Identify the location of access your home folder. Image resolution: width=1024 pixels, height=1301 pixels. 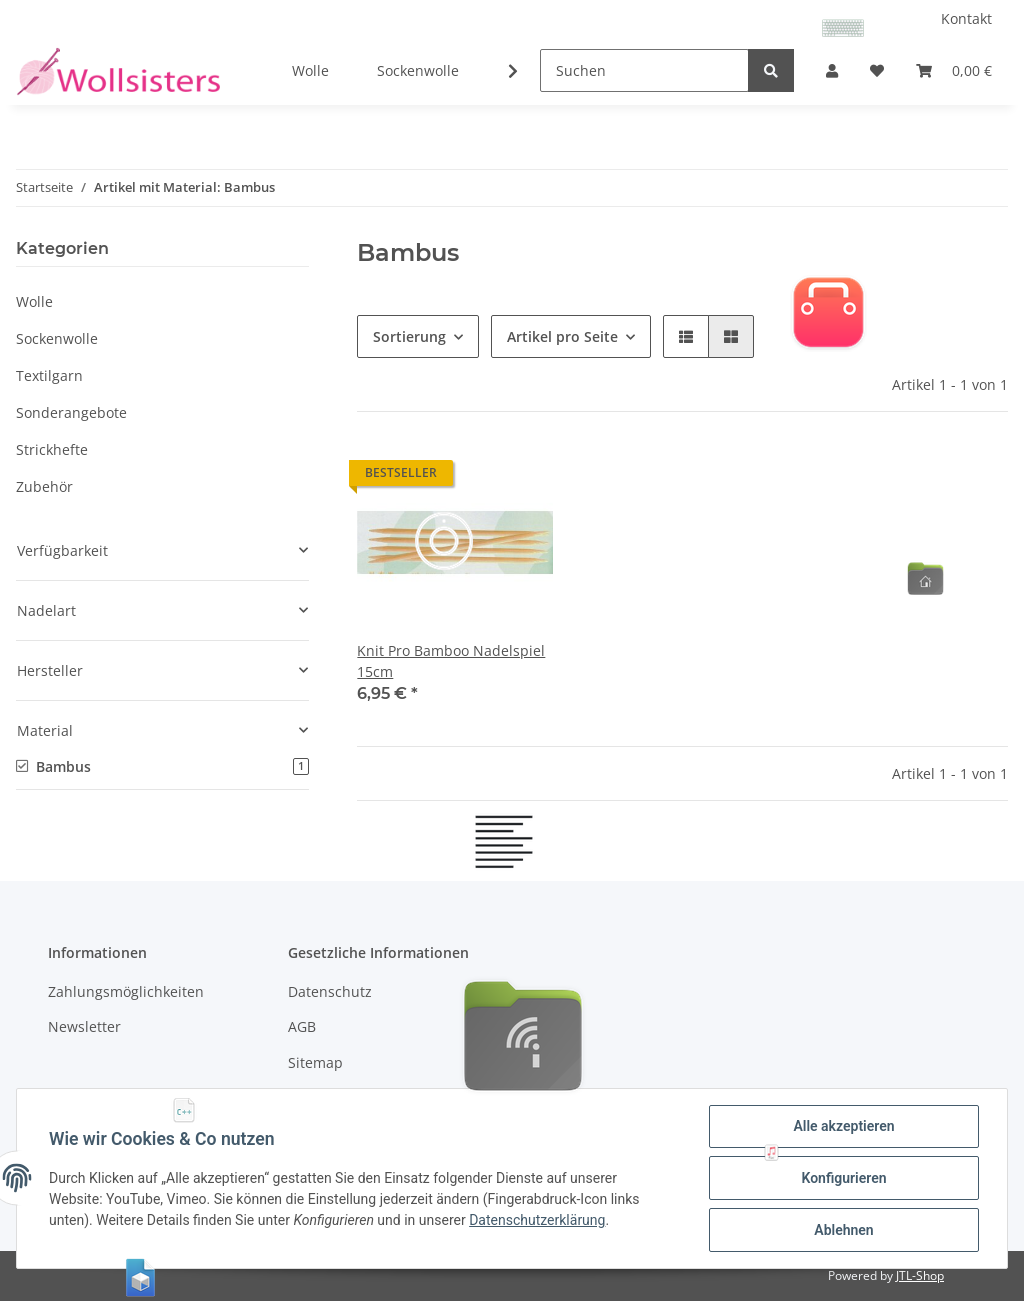
(925, 578).